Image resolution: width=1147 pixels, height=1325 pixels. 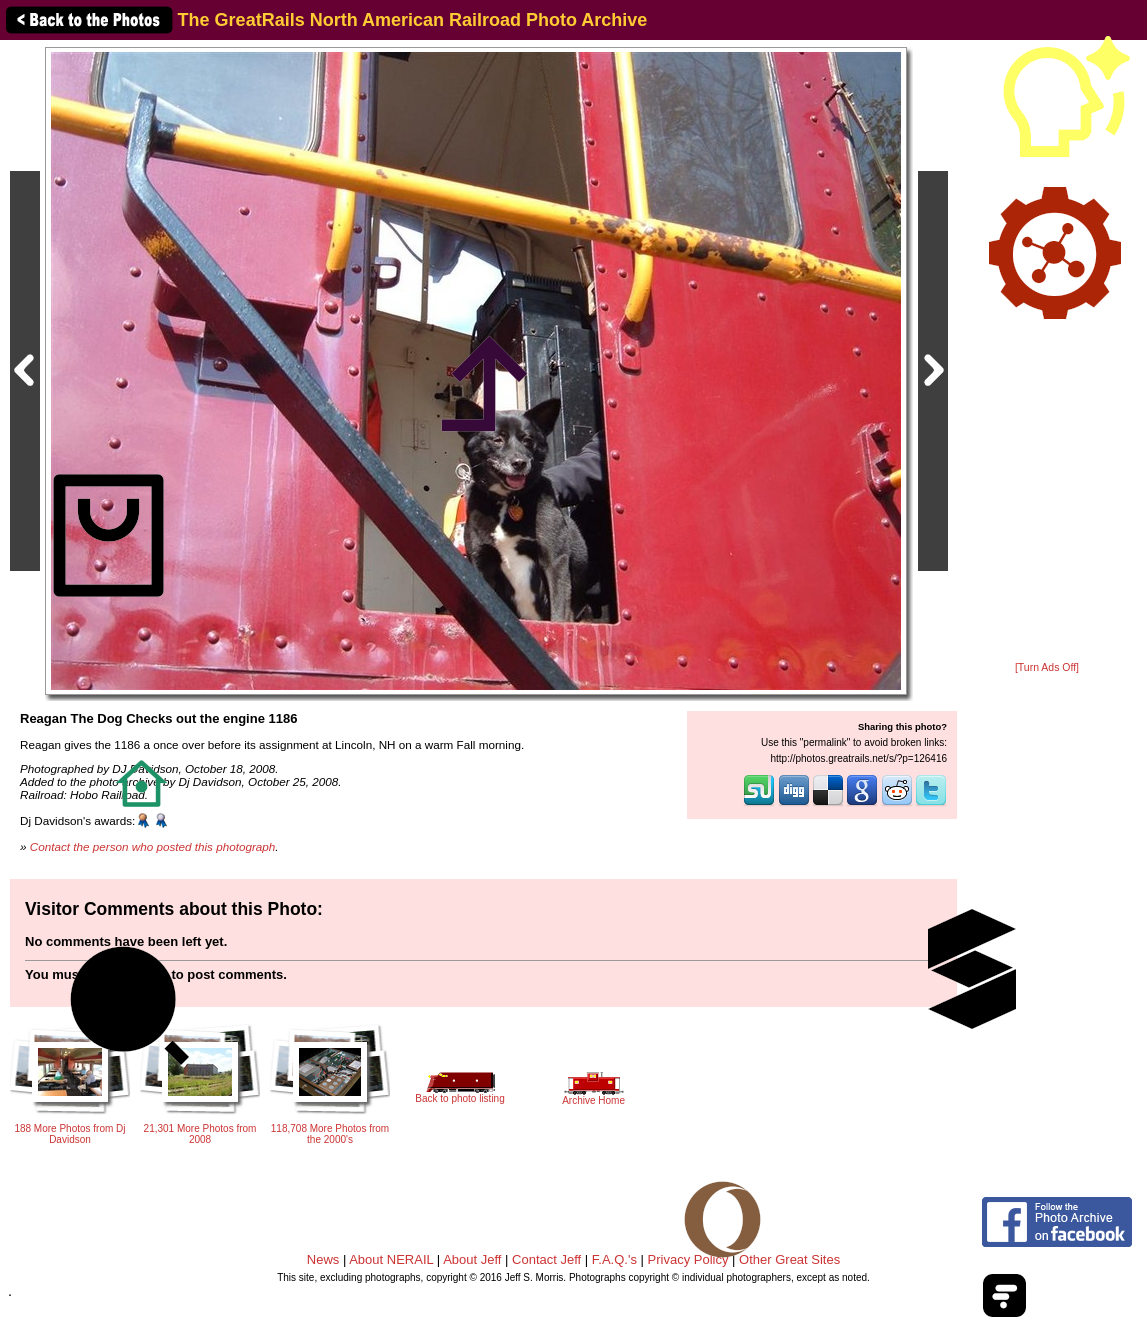 I want to click on open the Folo app, so click(x=1004, y=1295).